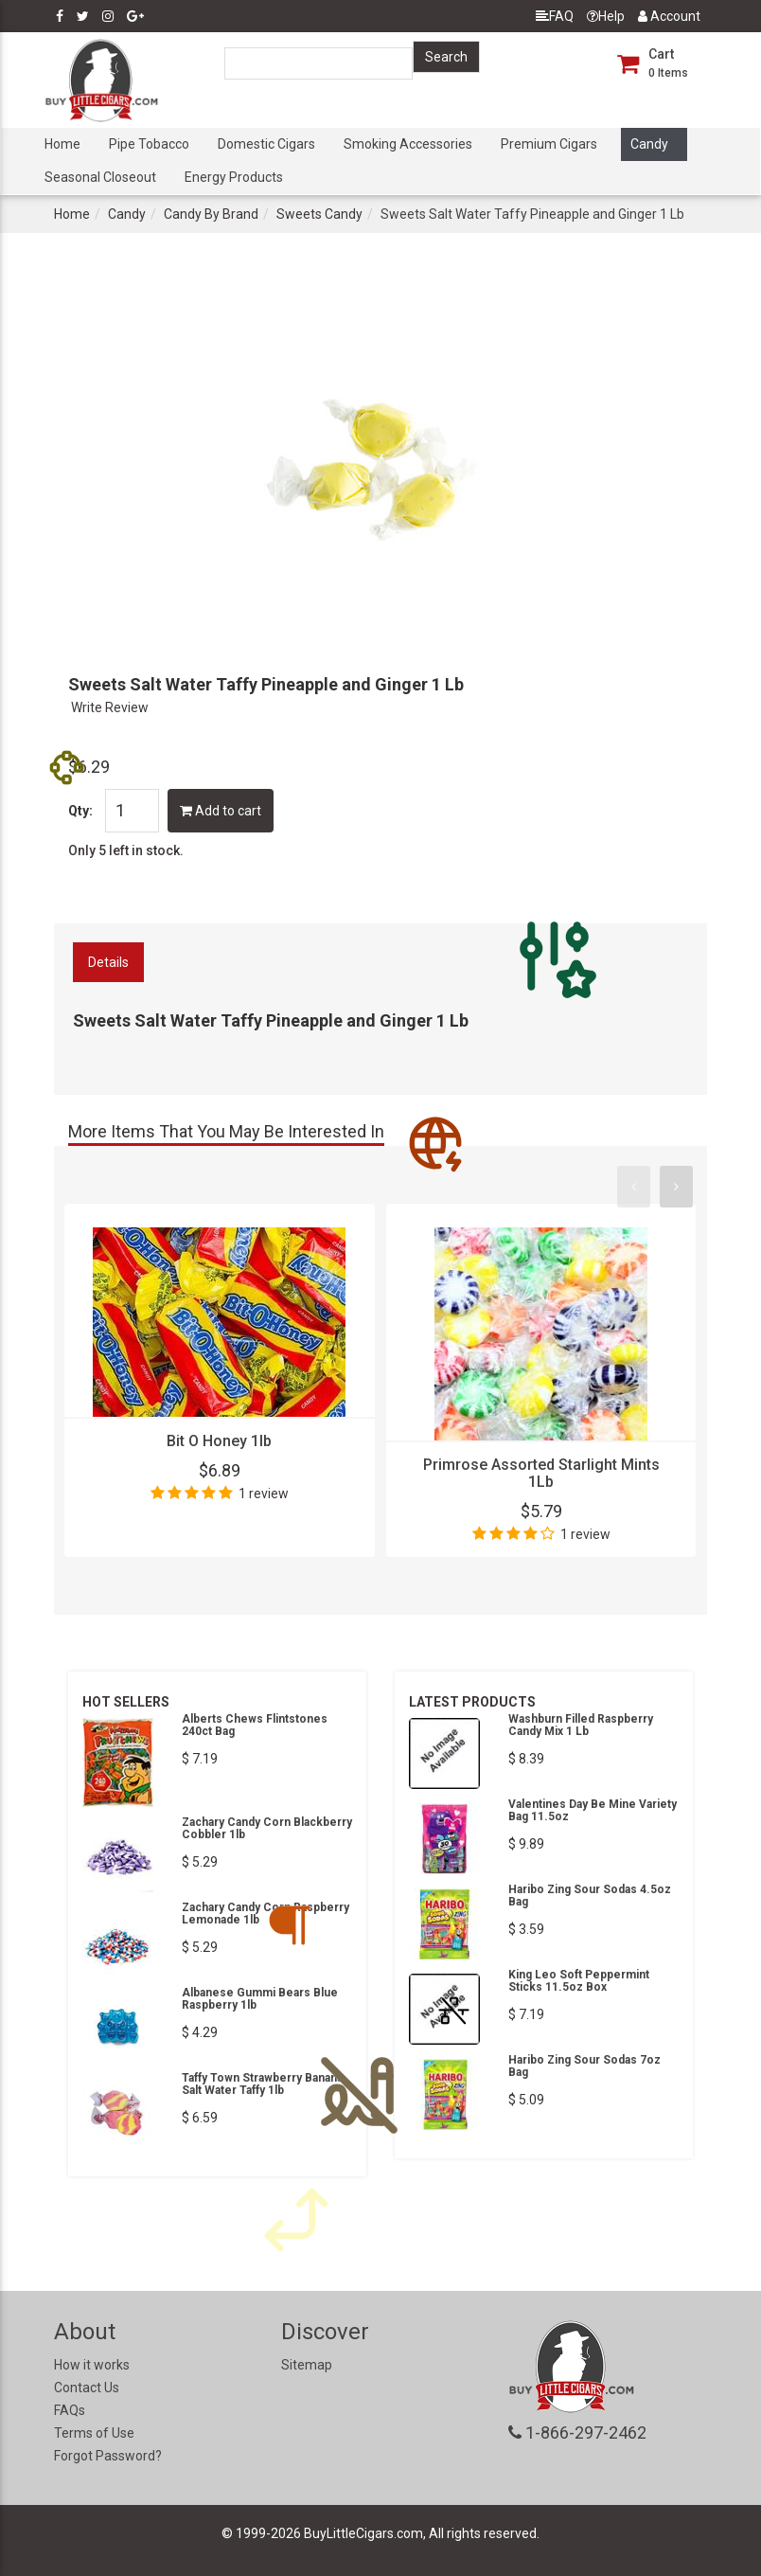  I want to click on move content to upper left corner, so click(296, 2220).